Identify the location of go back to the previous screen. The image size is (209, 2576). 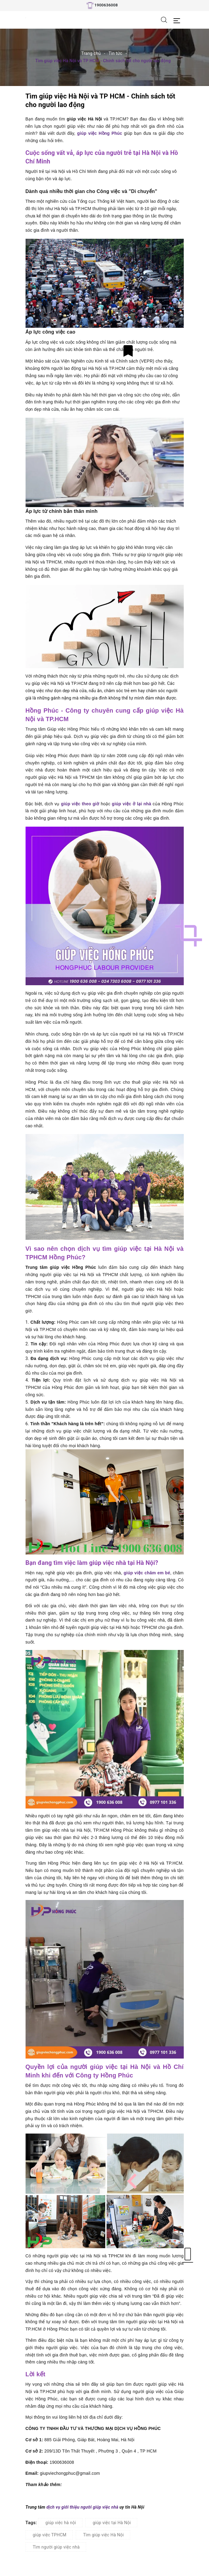
(132, 2181).